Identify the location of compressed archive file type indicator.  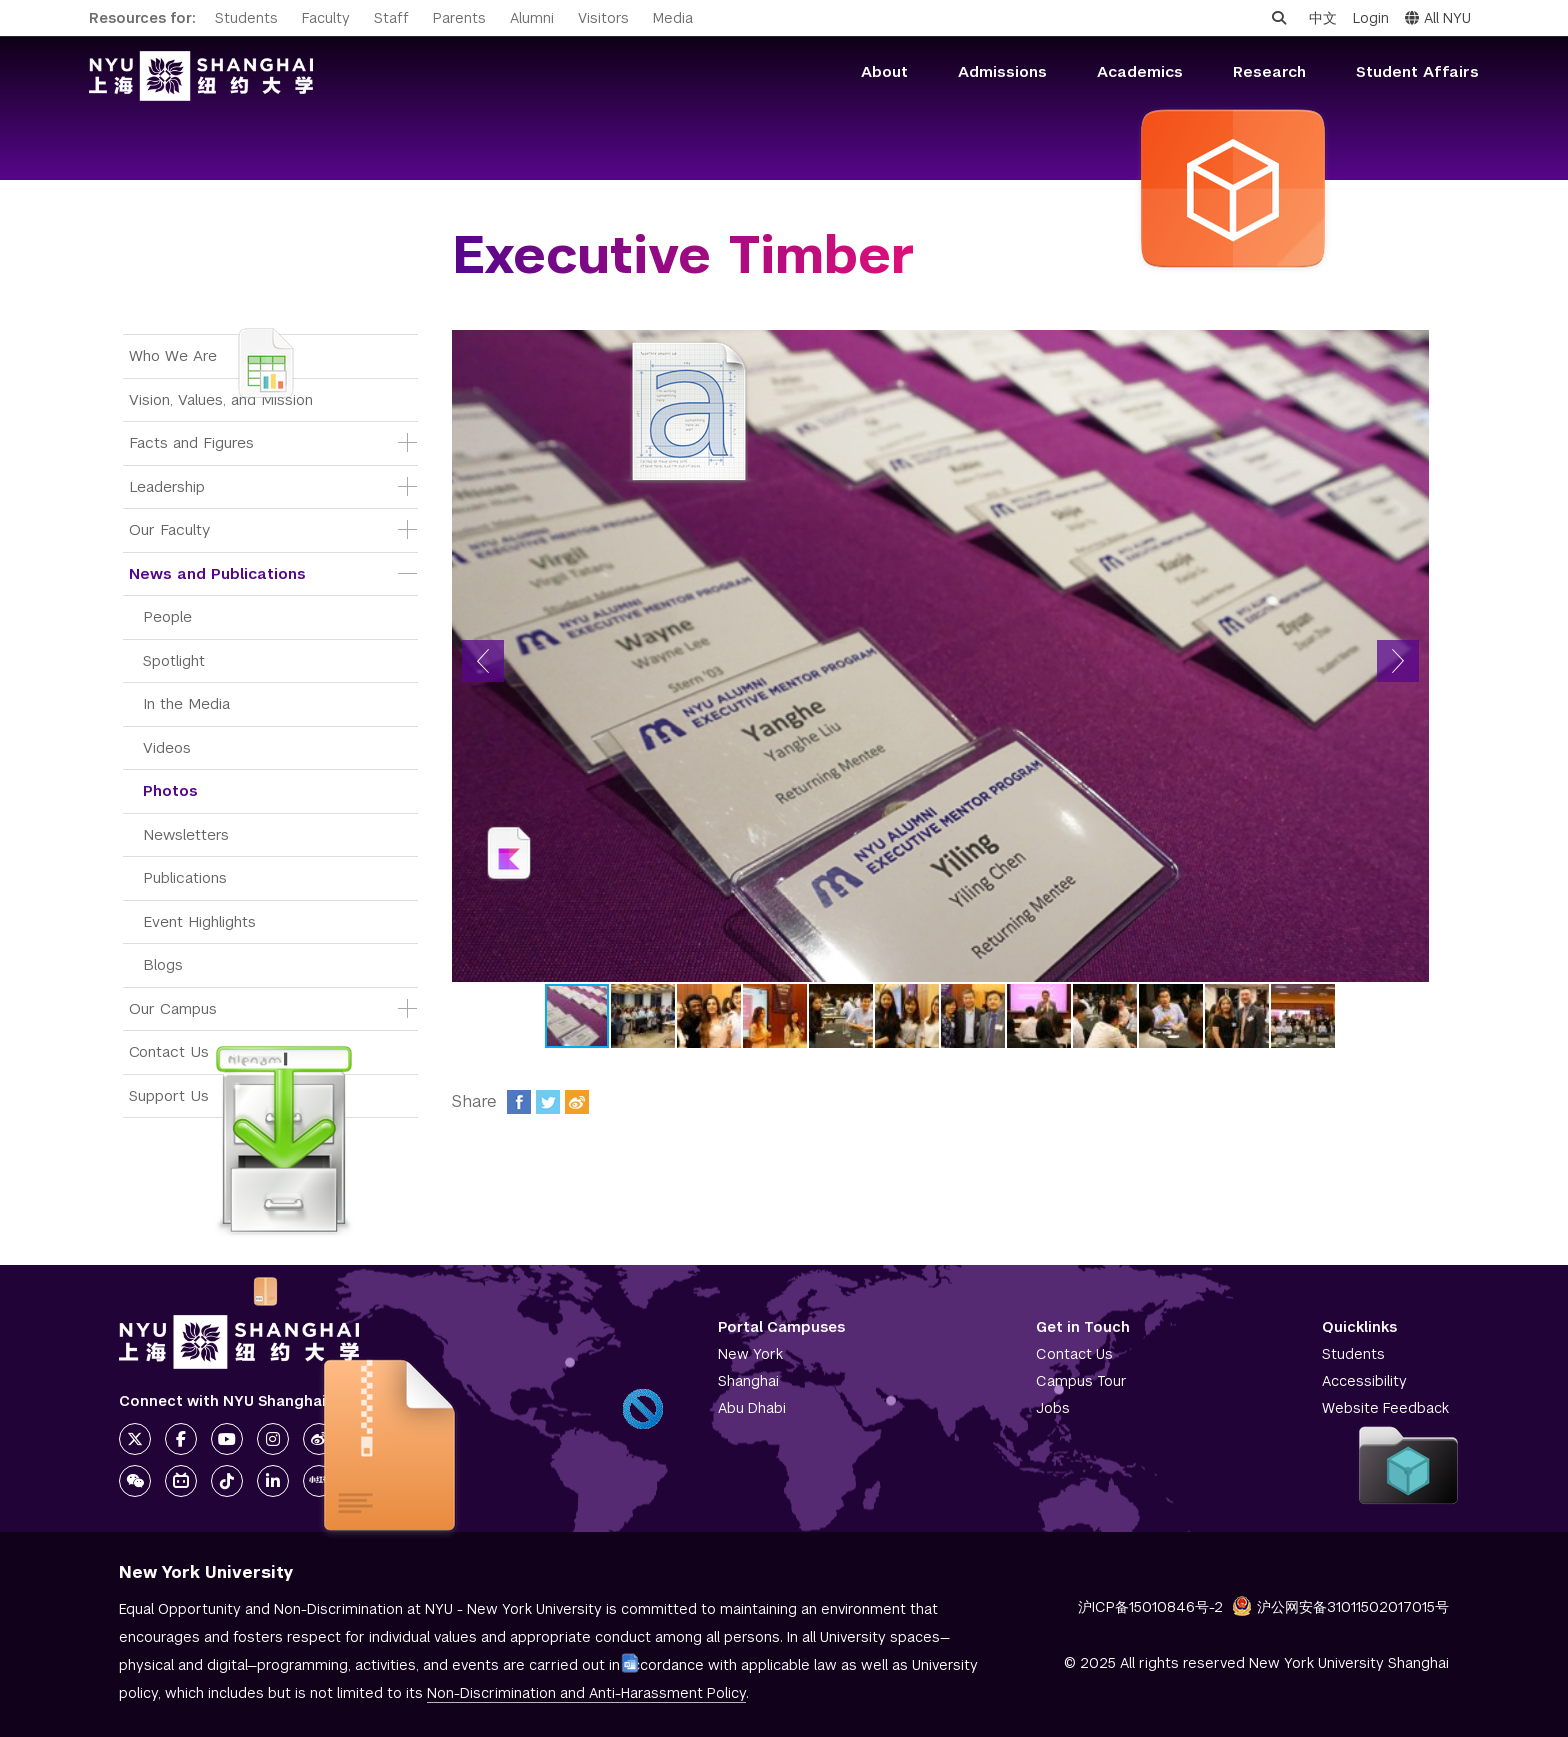
(265, 1291).